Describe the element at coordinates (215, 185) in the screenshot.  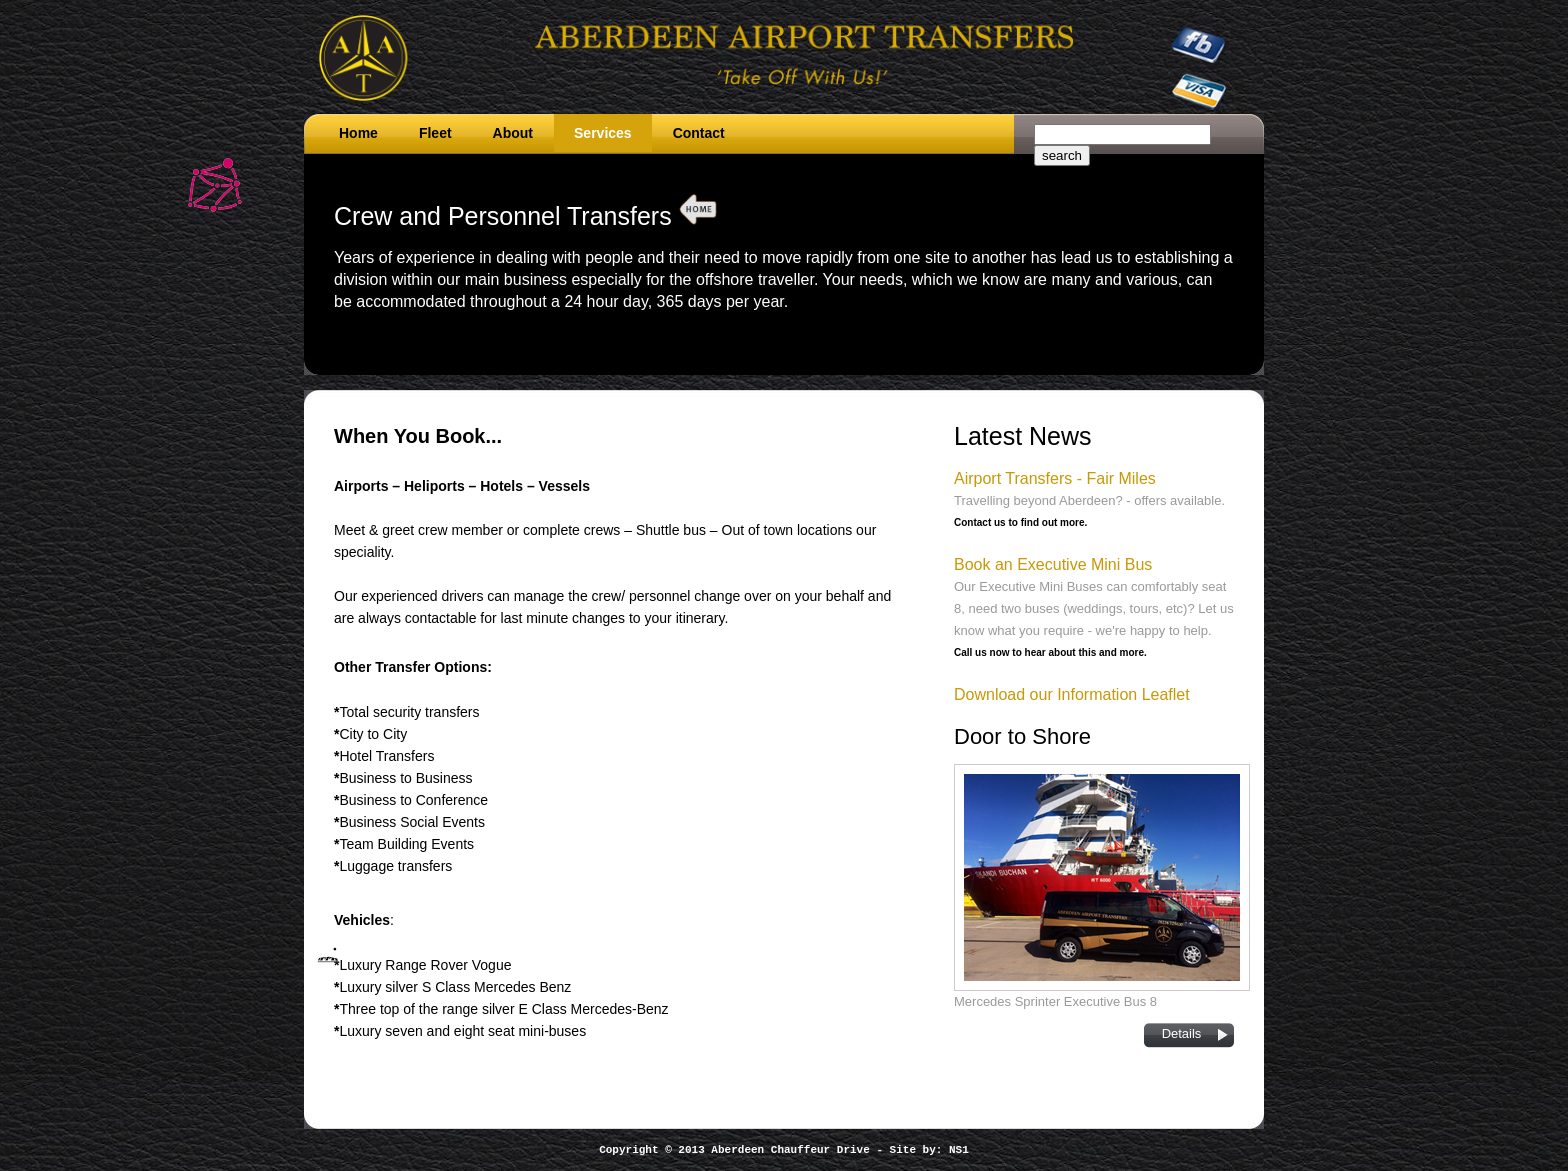
I see `view mesh network topology` at that location.